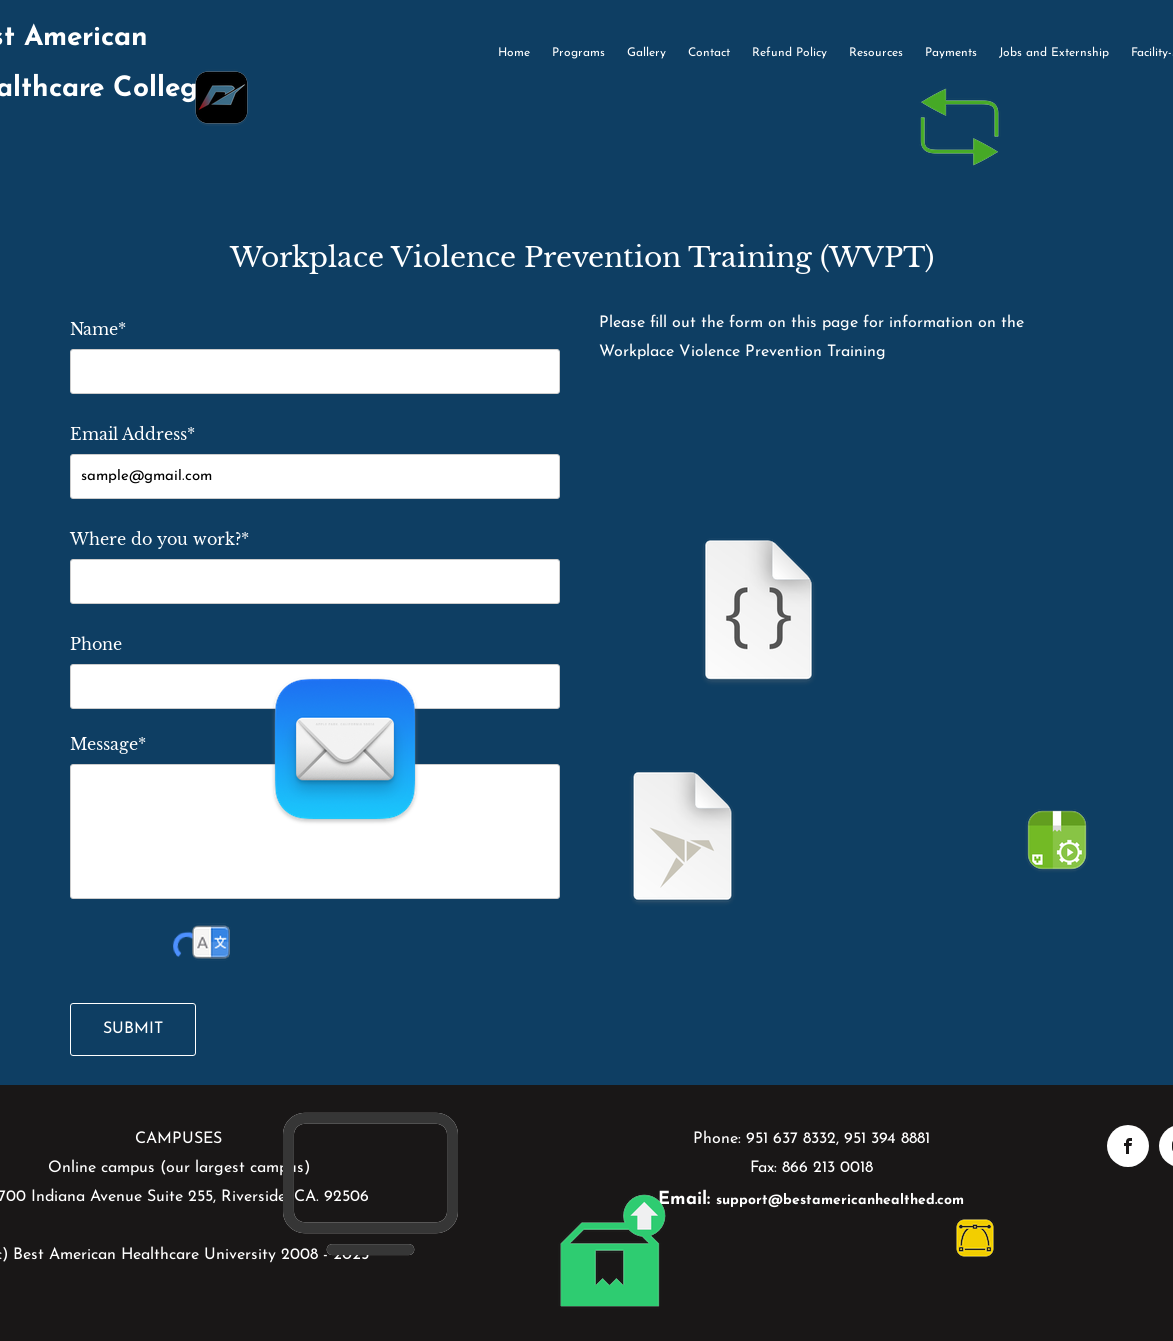  Describe the element at coordinates (609, 1250) in the screenshot. I see `software update available for download` at that location.